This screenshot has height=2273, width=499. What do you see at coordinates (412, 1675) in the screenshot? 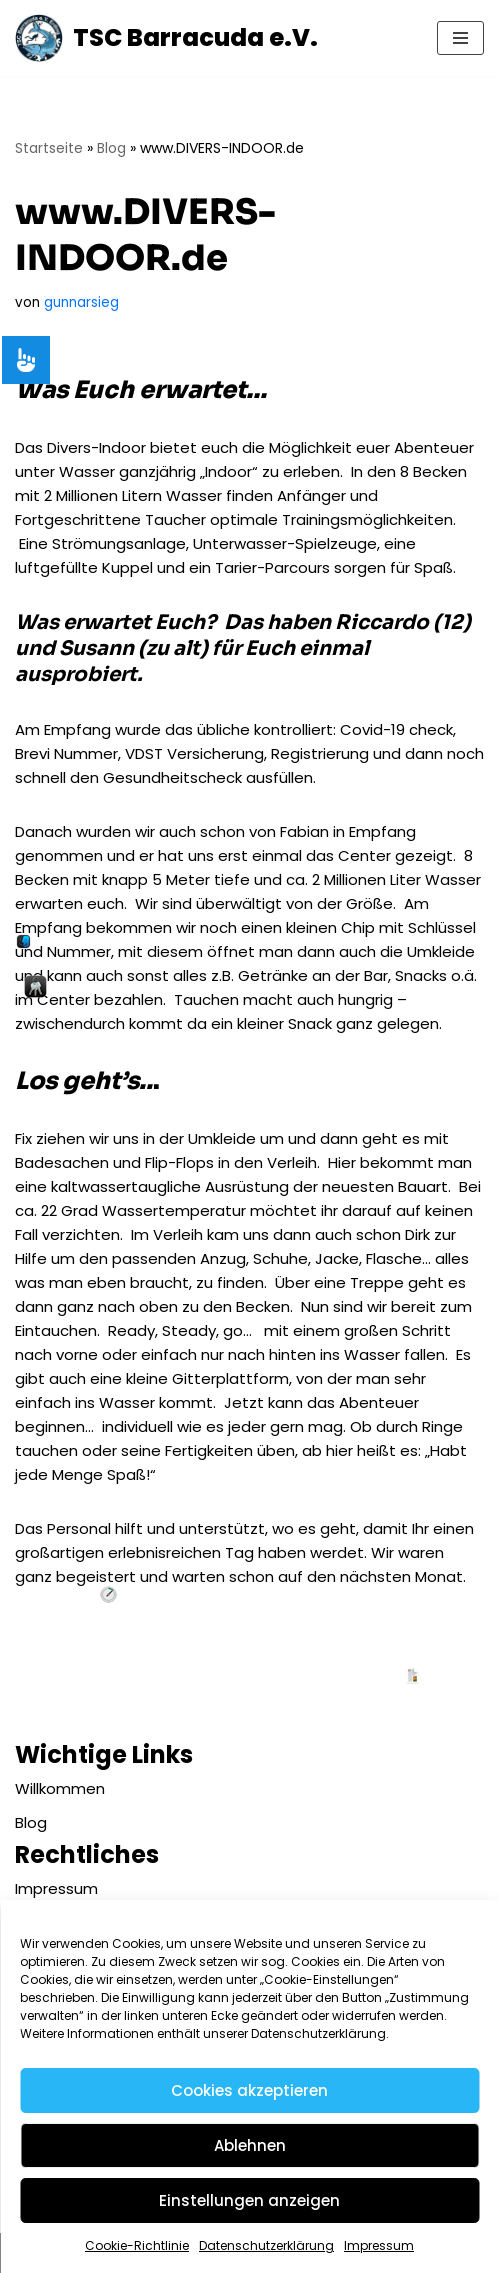
I see `open a document or text file` at bounding box center [412, 1675].